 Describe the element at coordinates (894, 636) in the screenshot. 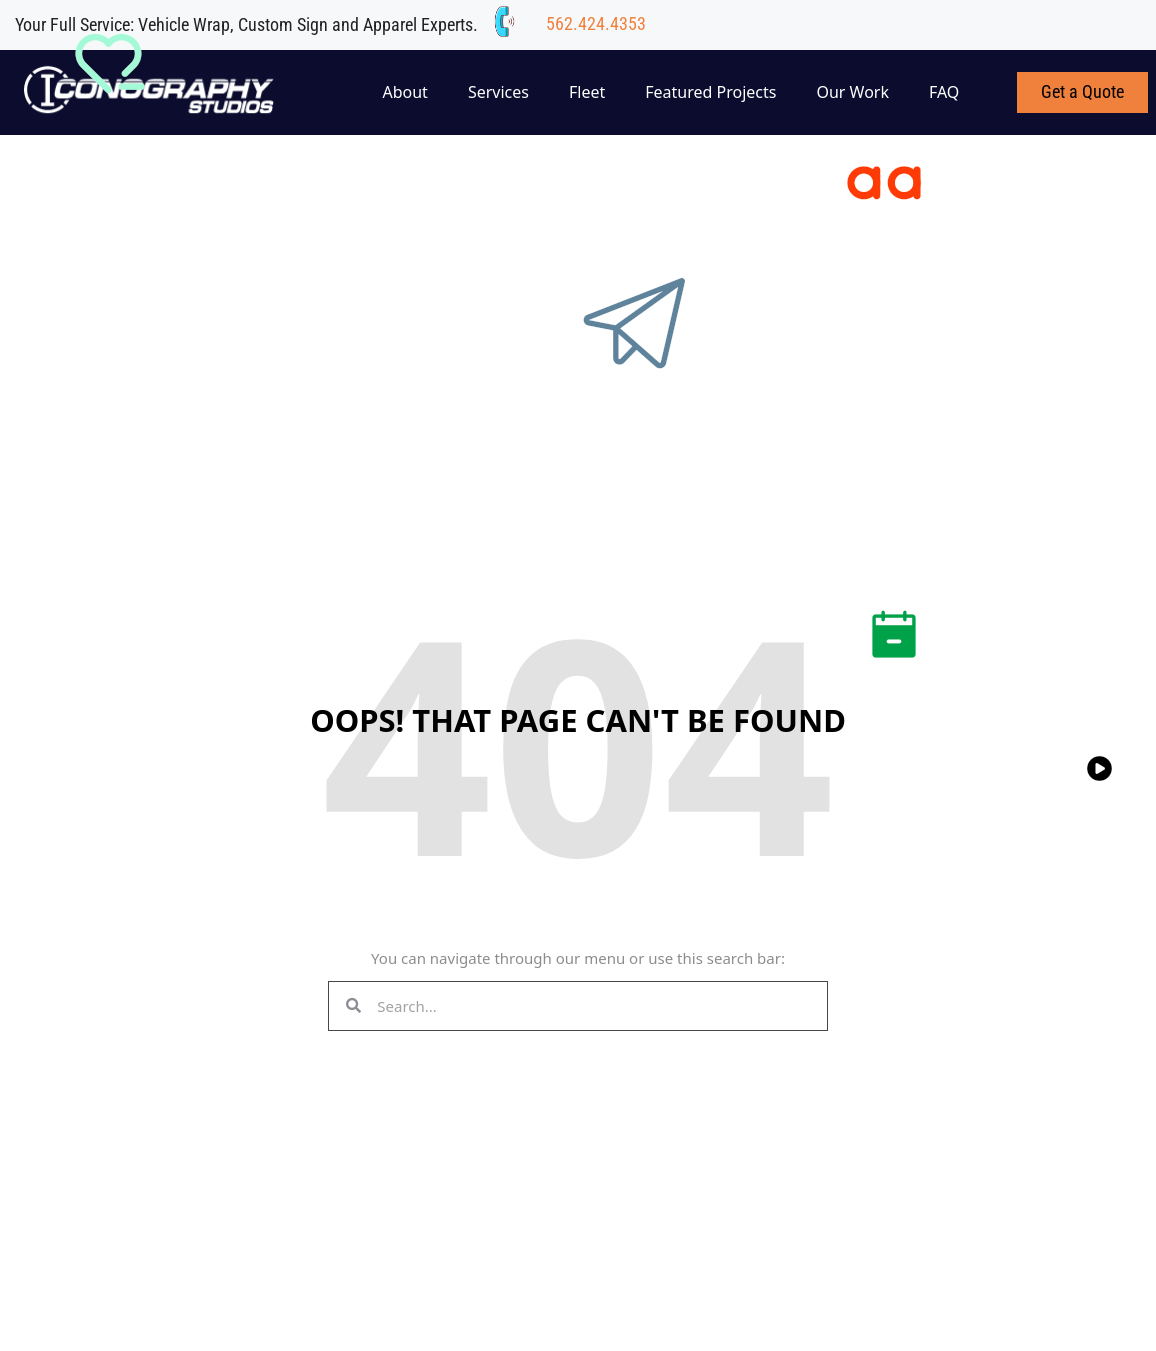

I see `remove an event from your calendar` at that location.